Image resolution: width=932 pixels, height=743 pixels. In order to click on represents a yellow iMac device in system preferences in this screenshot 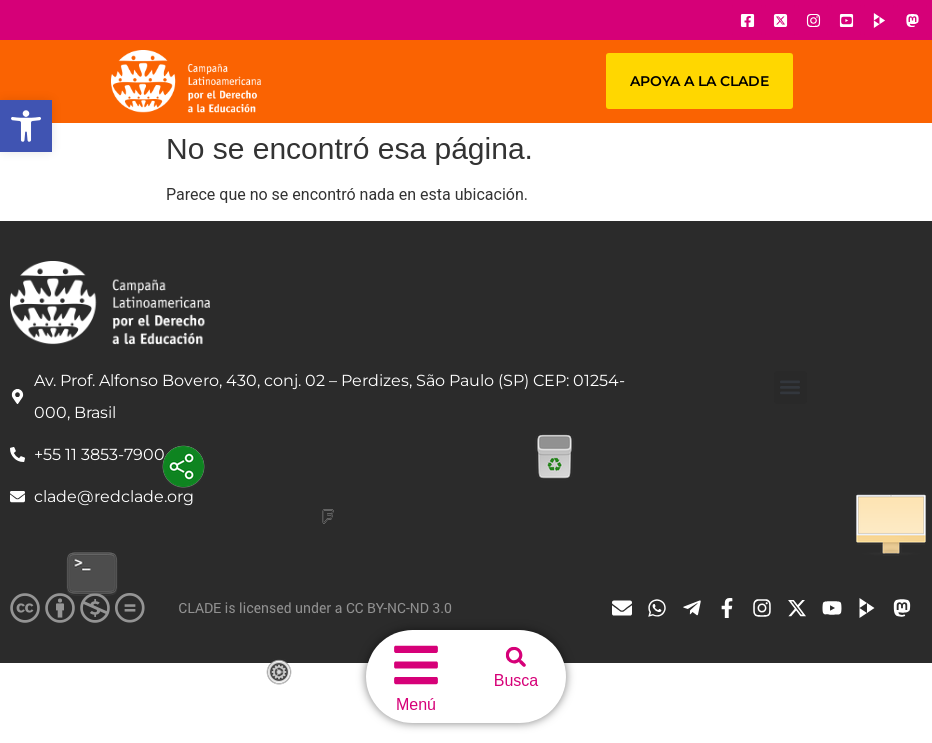, I will do `click(891, 523)`.